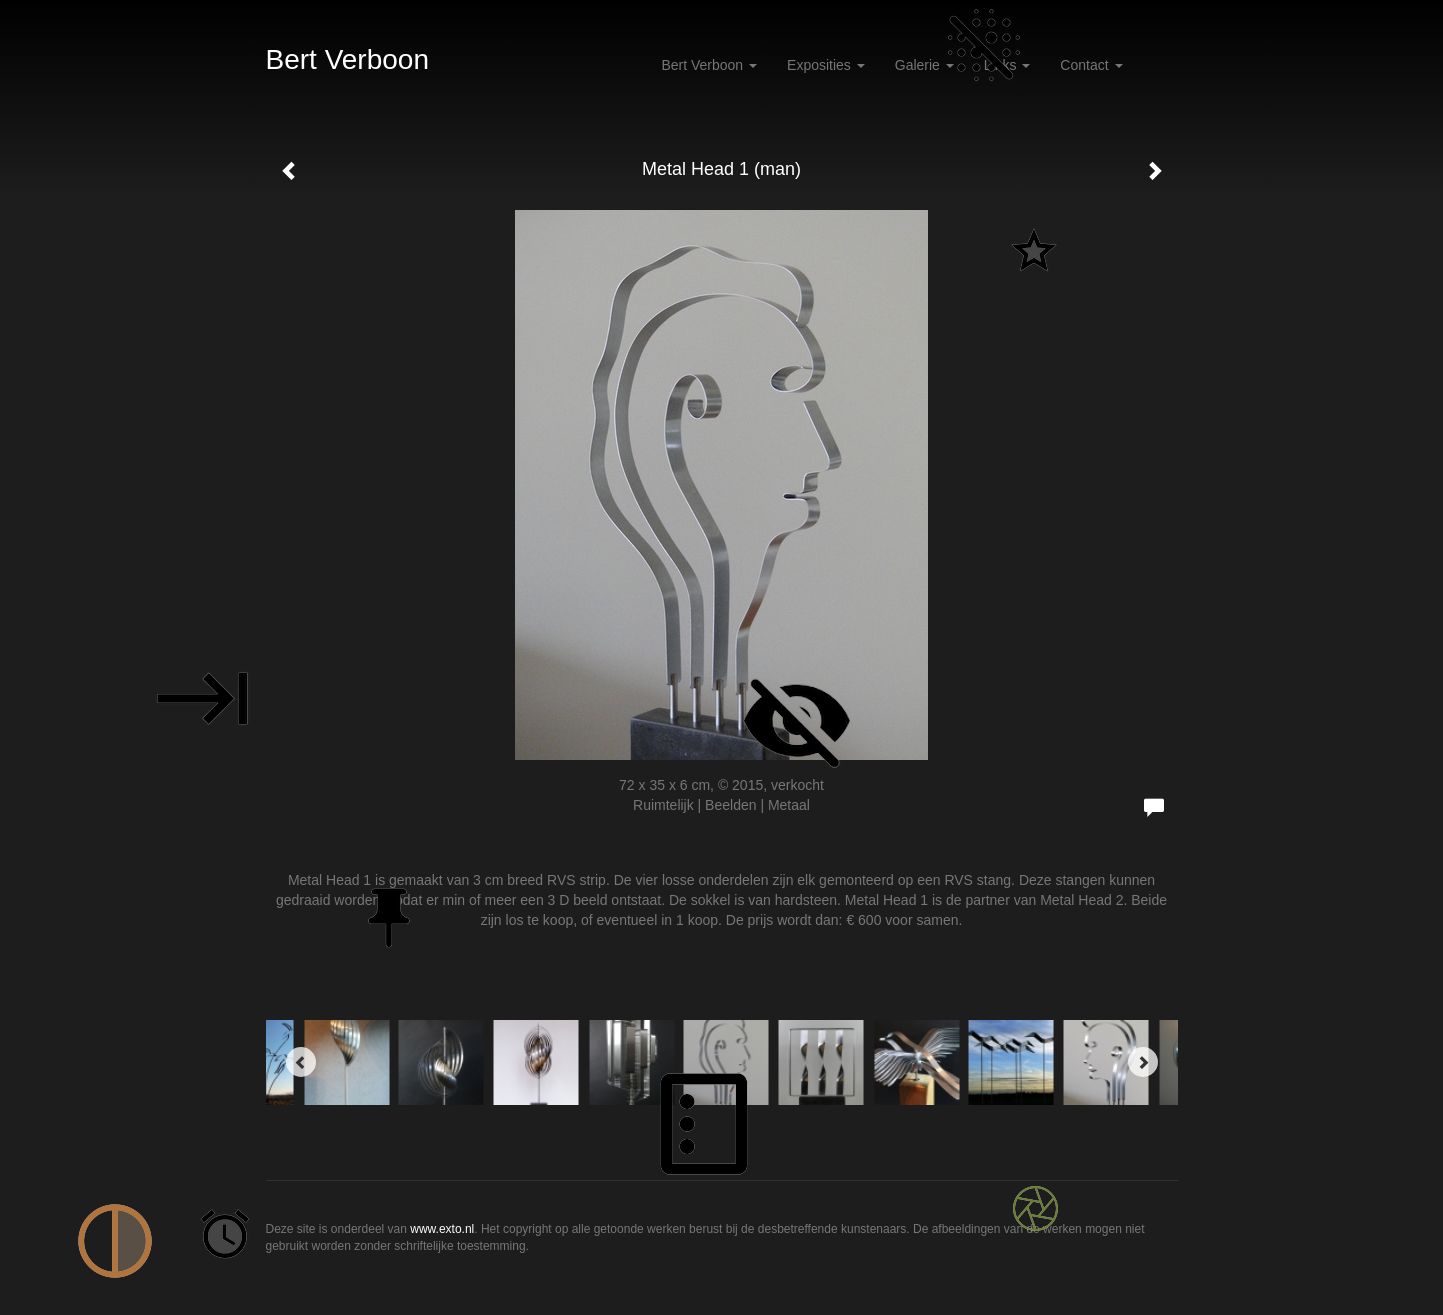 The width and height of the screenshot is (1443, 1315). Describe the element at coordinates (1035, 1208) in the screenshot. I see `adjust camera aperture settings` at that location.